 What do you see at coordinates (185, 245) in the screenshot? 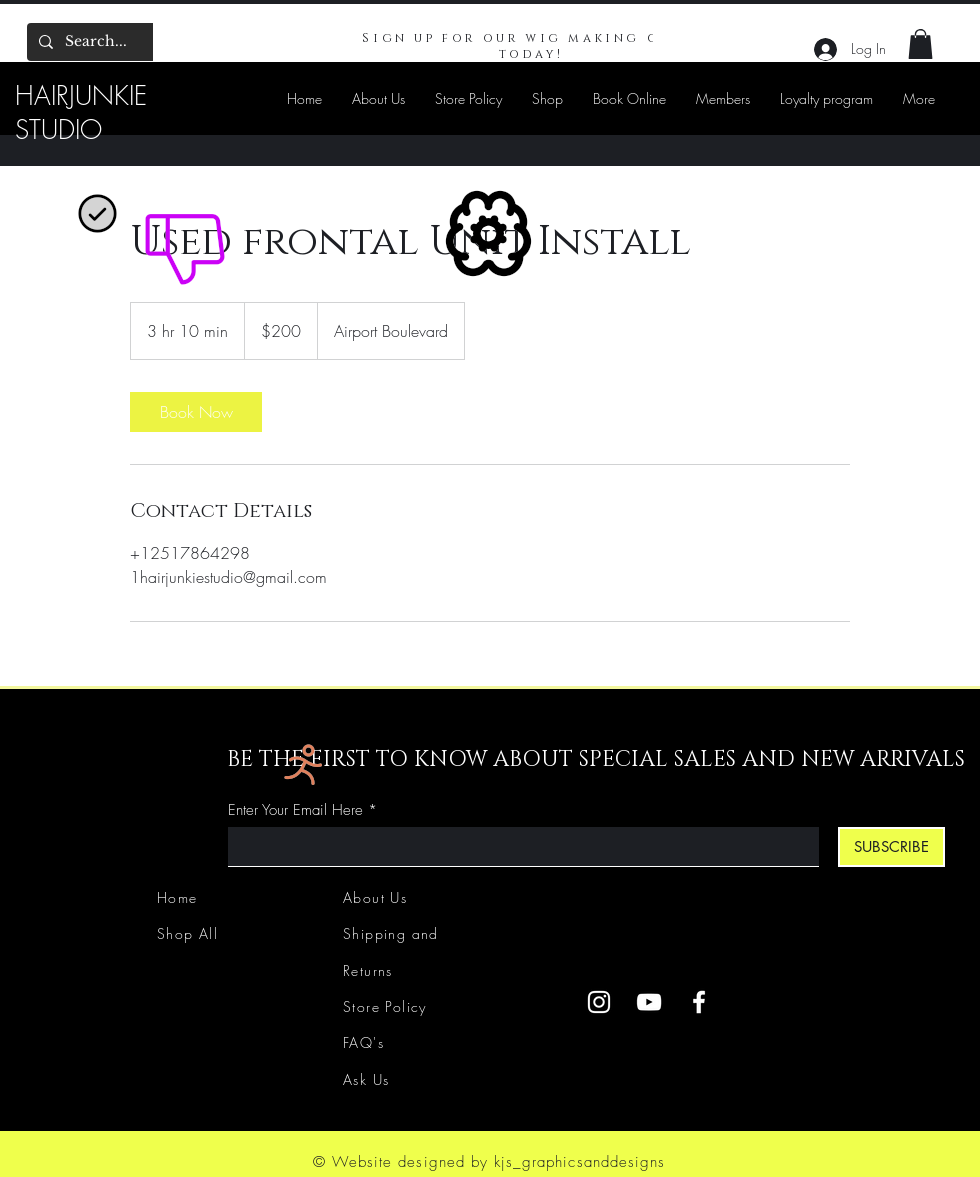
I see `dislike or downvote content` at bounding box center [185, 245].